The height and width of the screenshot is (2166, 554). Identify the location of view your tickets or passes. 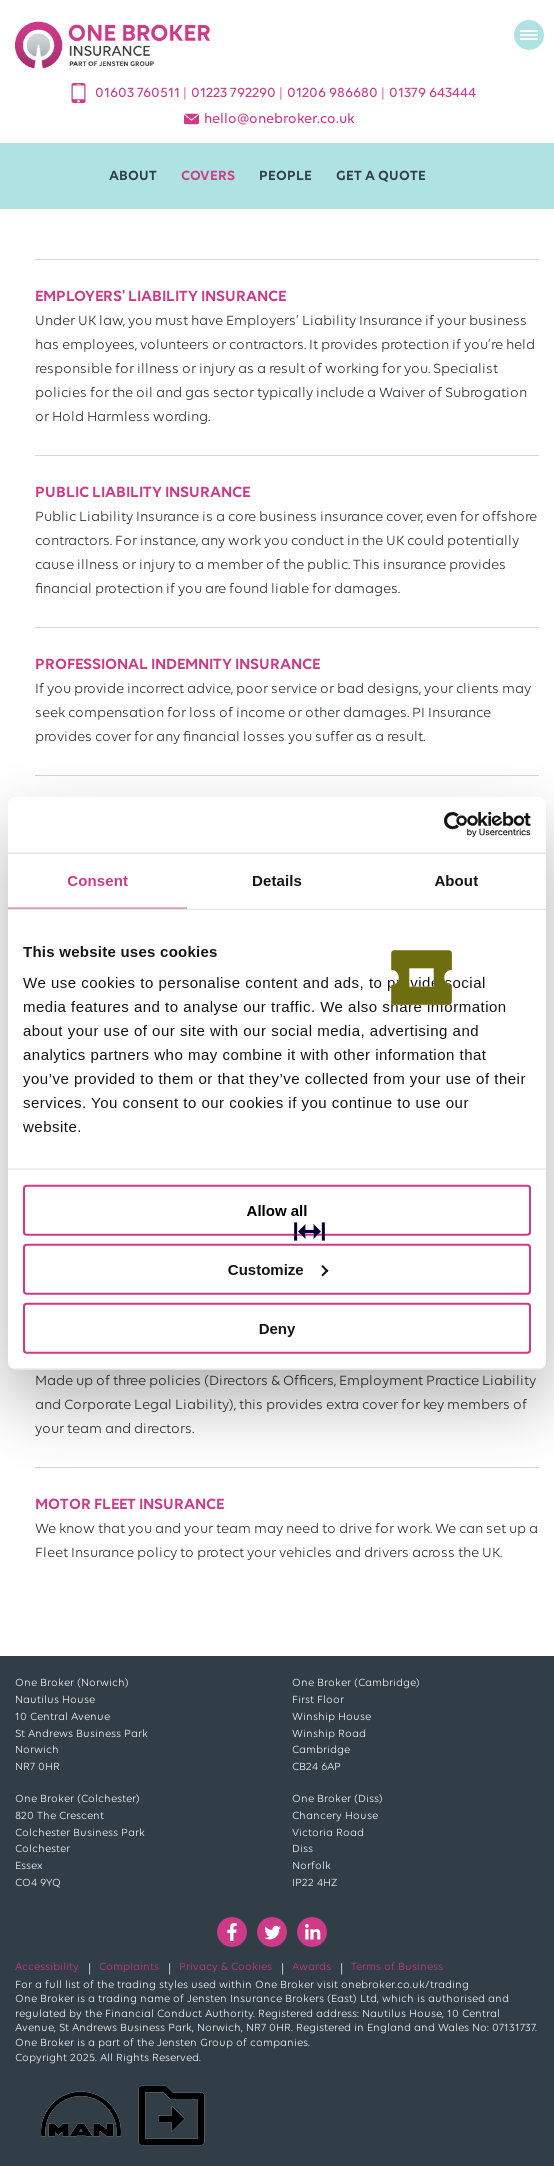
(421, 977).